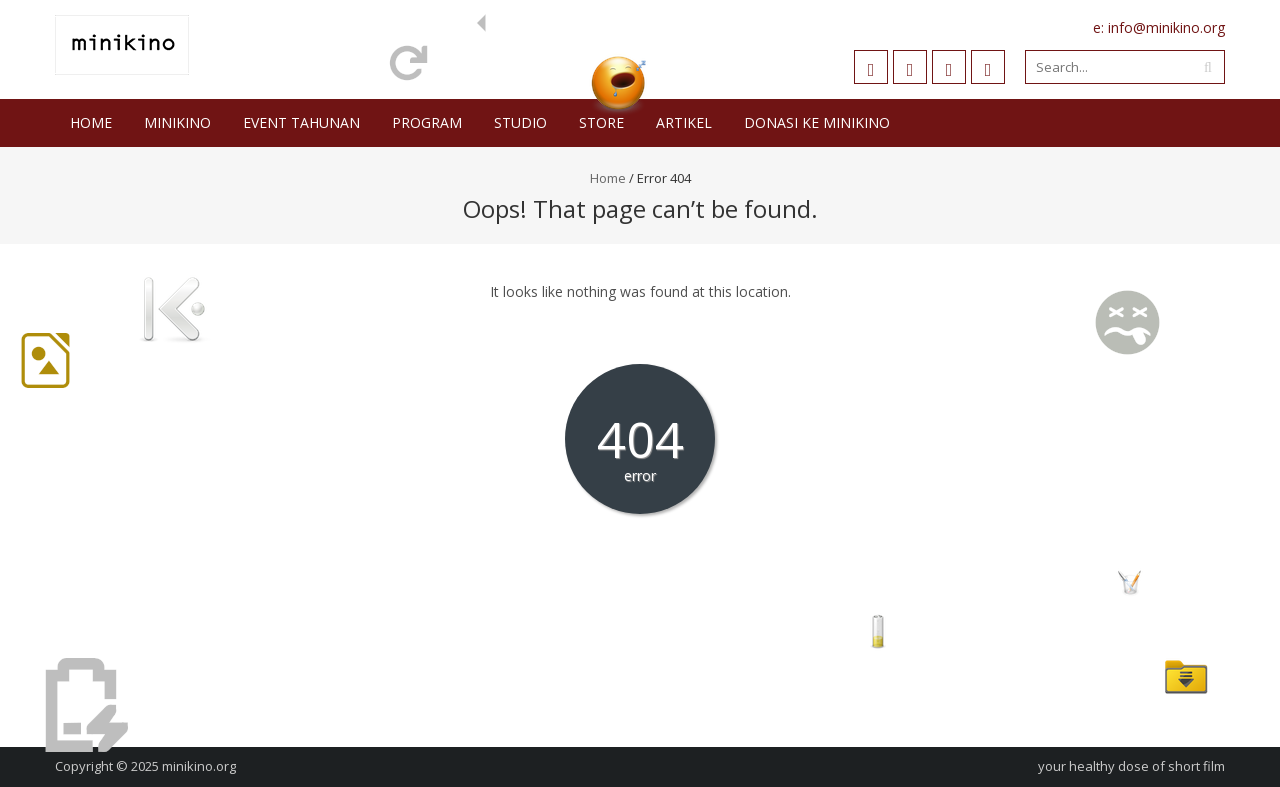 The image size is (1280, 787). I want to click on open libreoffice draw application, so click(45, 360).